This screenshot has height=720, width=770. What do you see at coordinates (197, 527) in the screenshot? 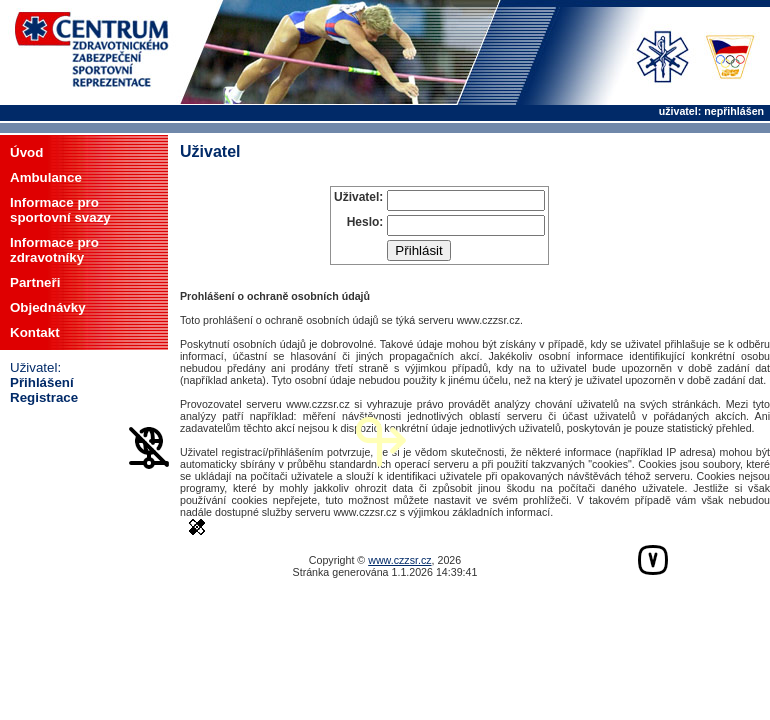
I see `apply healing or repair tool` at bounding box center [197, 527].